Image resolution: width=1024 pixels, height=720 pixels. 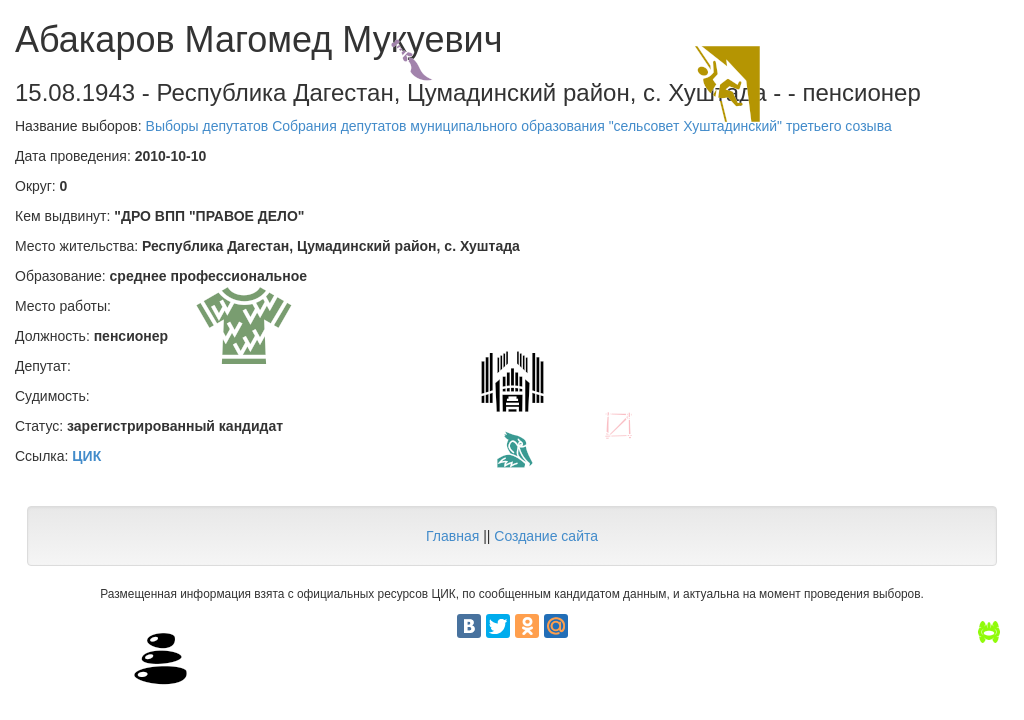 What do you see at coordinates (989, 632) in the screenshot?
I see `decorative mask or carnival costume icon` at bounding box center [989, 632].